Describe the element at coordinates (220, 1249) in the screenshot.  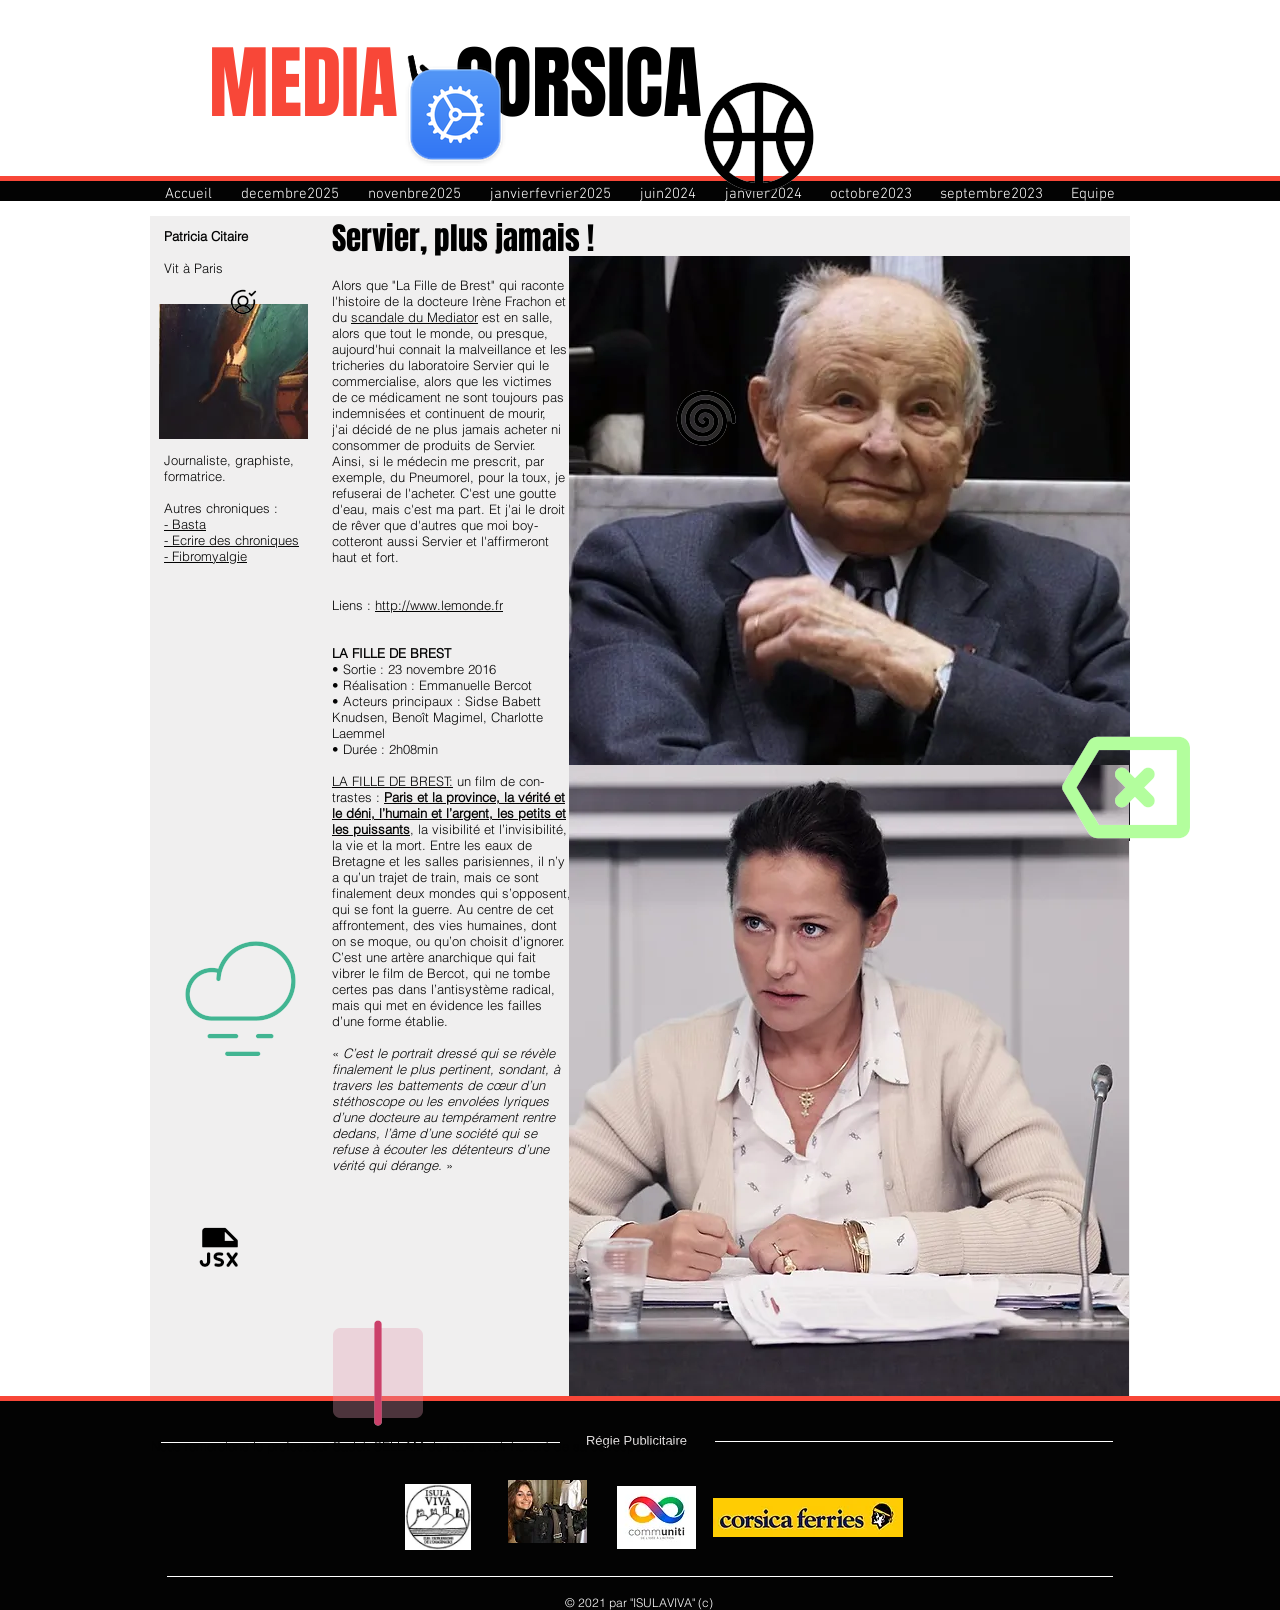
I see `a JSX file type indicator` at that location.